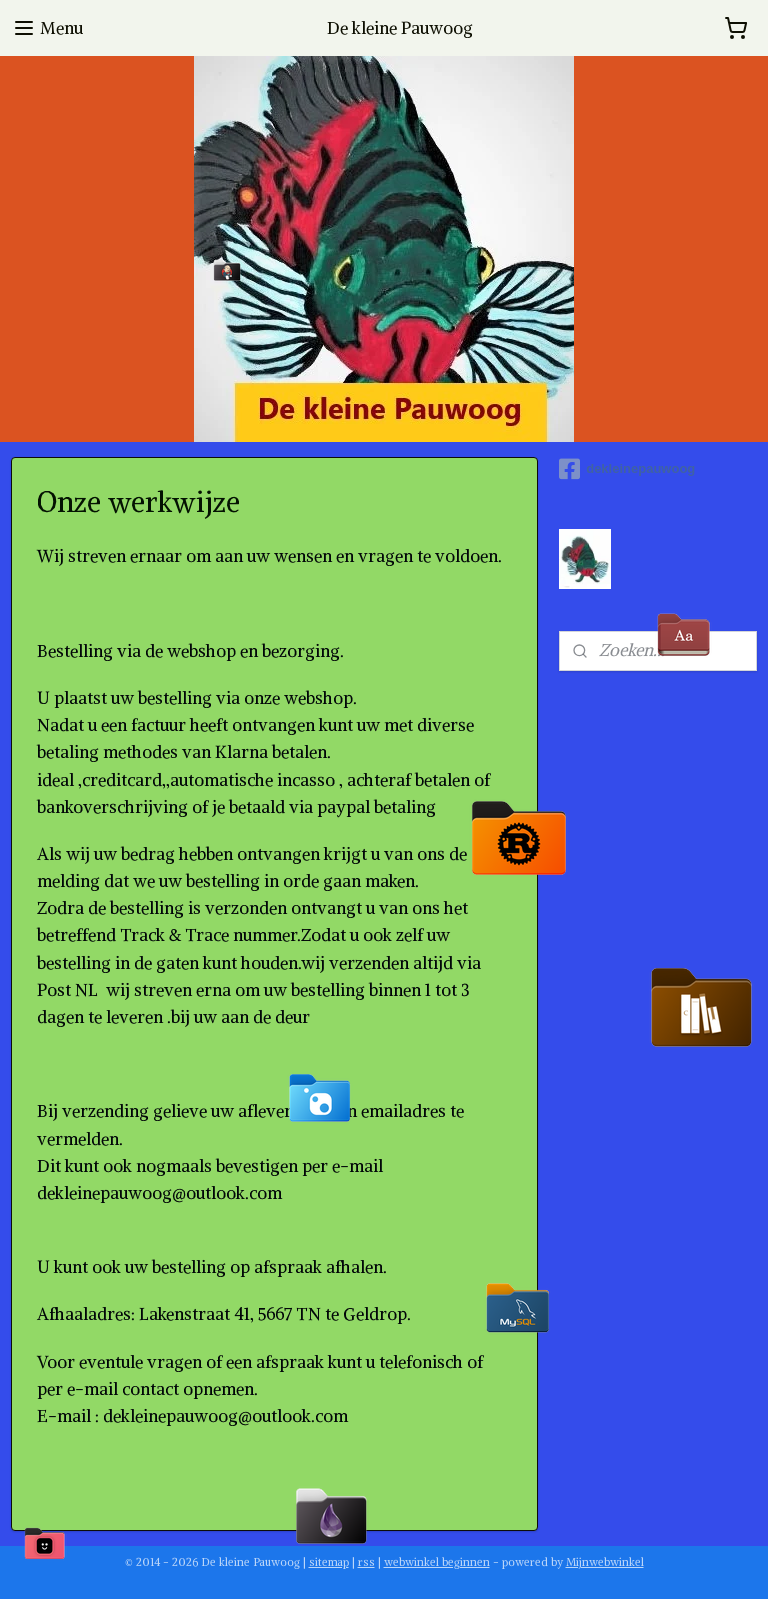 The width and height of the screenshot is (768, 1599). What do you see at coordinates (331, 1518) in the screenshot?
I see `folder containing elixir programming language projects` at bounding box center [331, 1518].